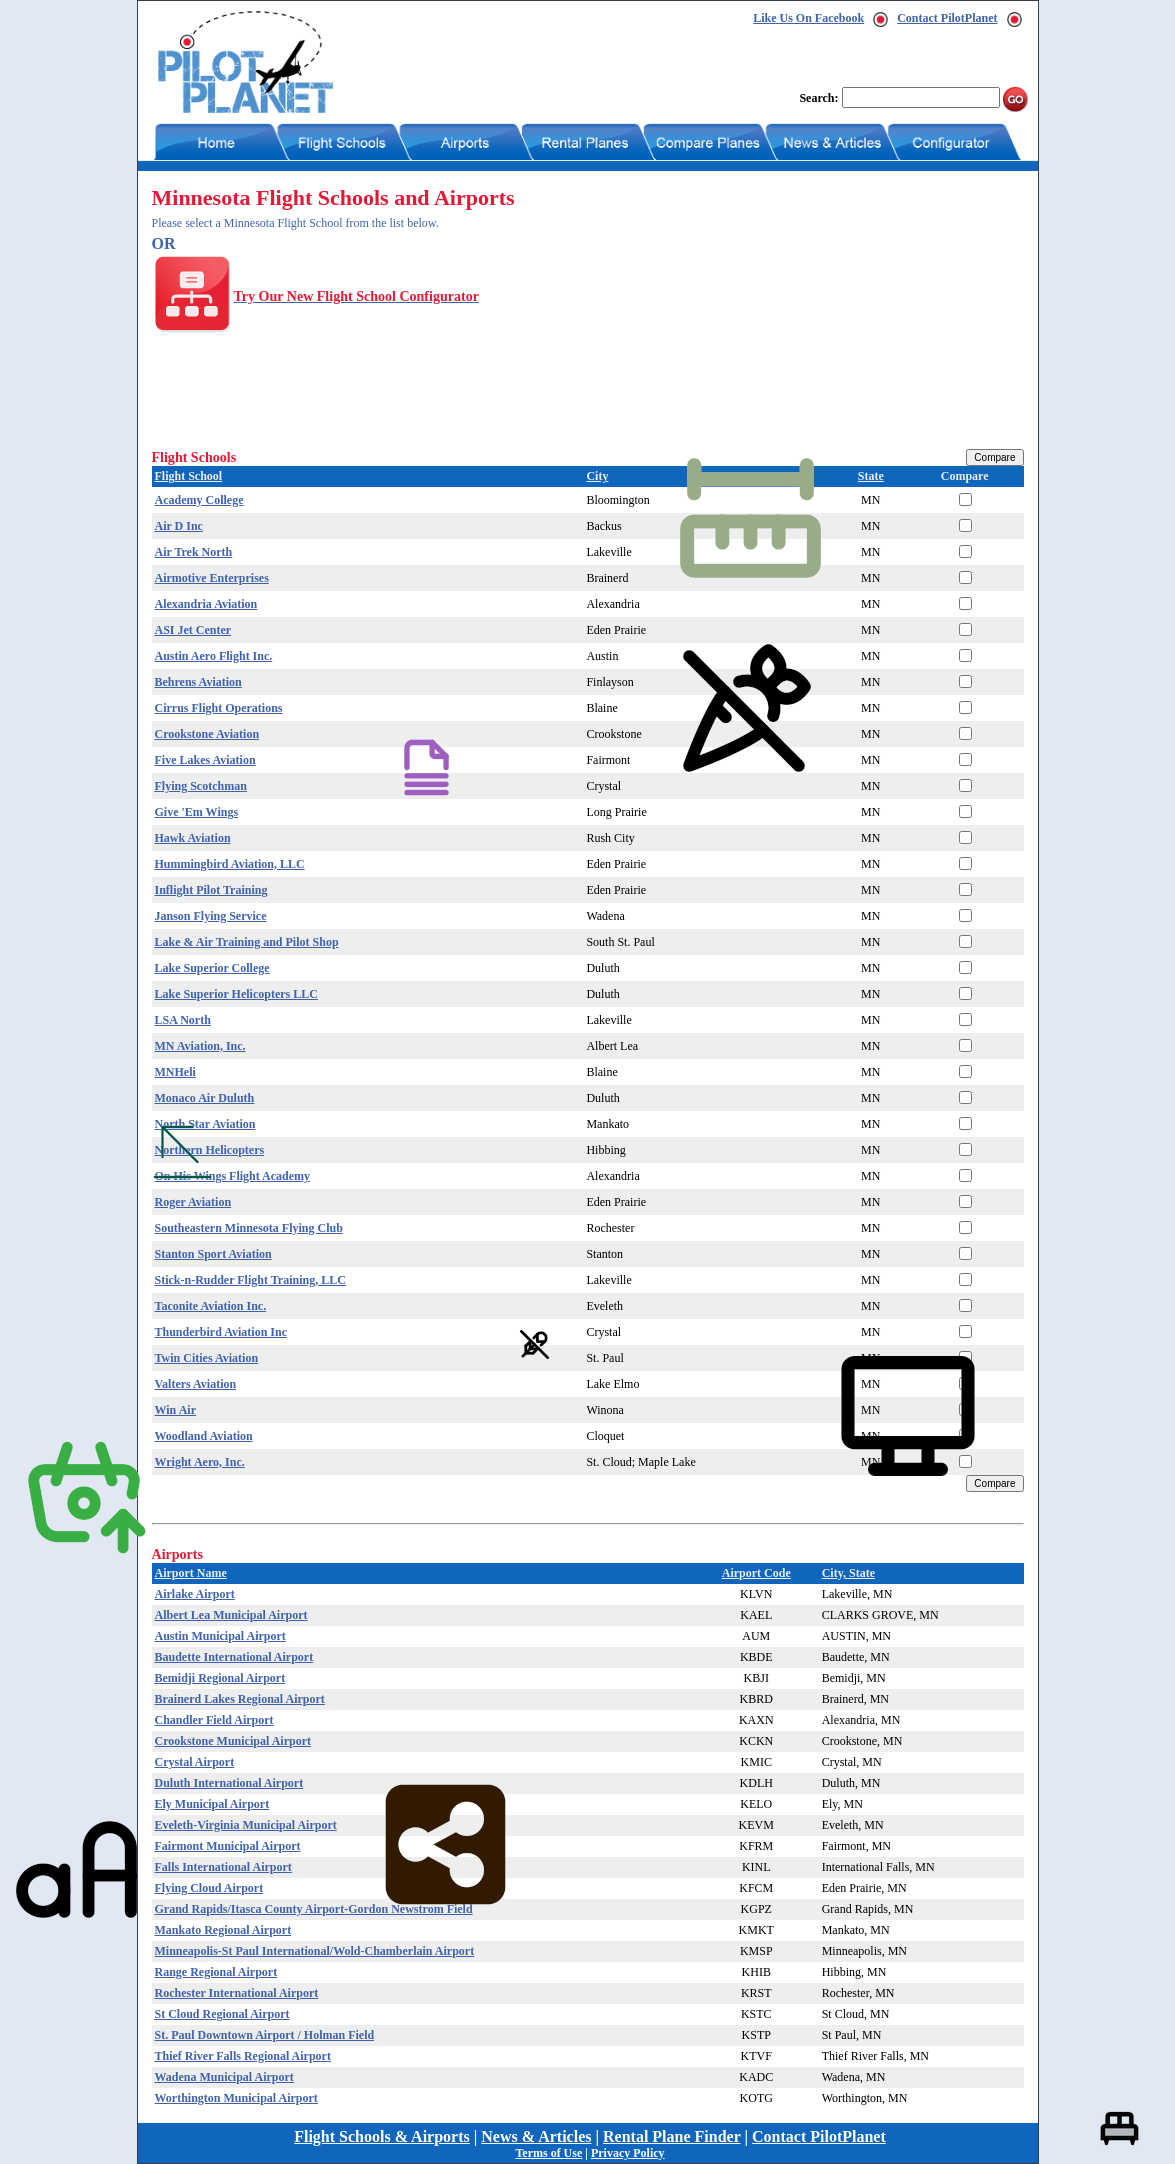 This screenshot has height=2164, width=1175. I want to click on view stacked documents or file collection, so click(426, 767).